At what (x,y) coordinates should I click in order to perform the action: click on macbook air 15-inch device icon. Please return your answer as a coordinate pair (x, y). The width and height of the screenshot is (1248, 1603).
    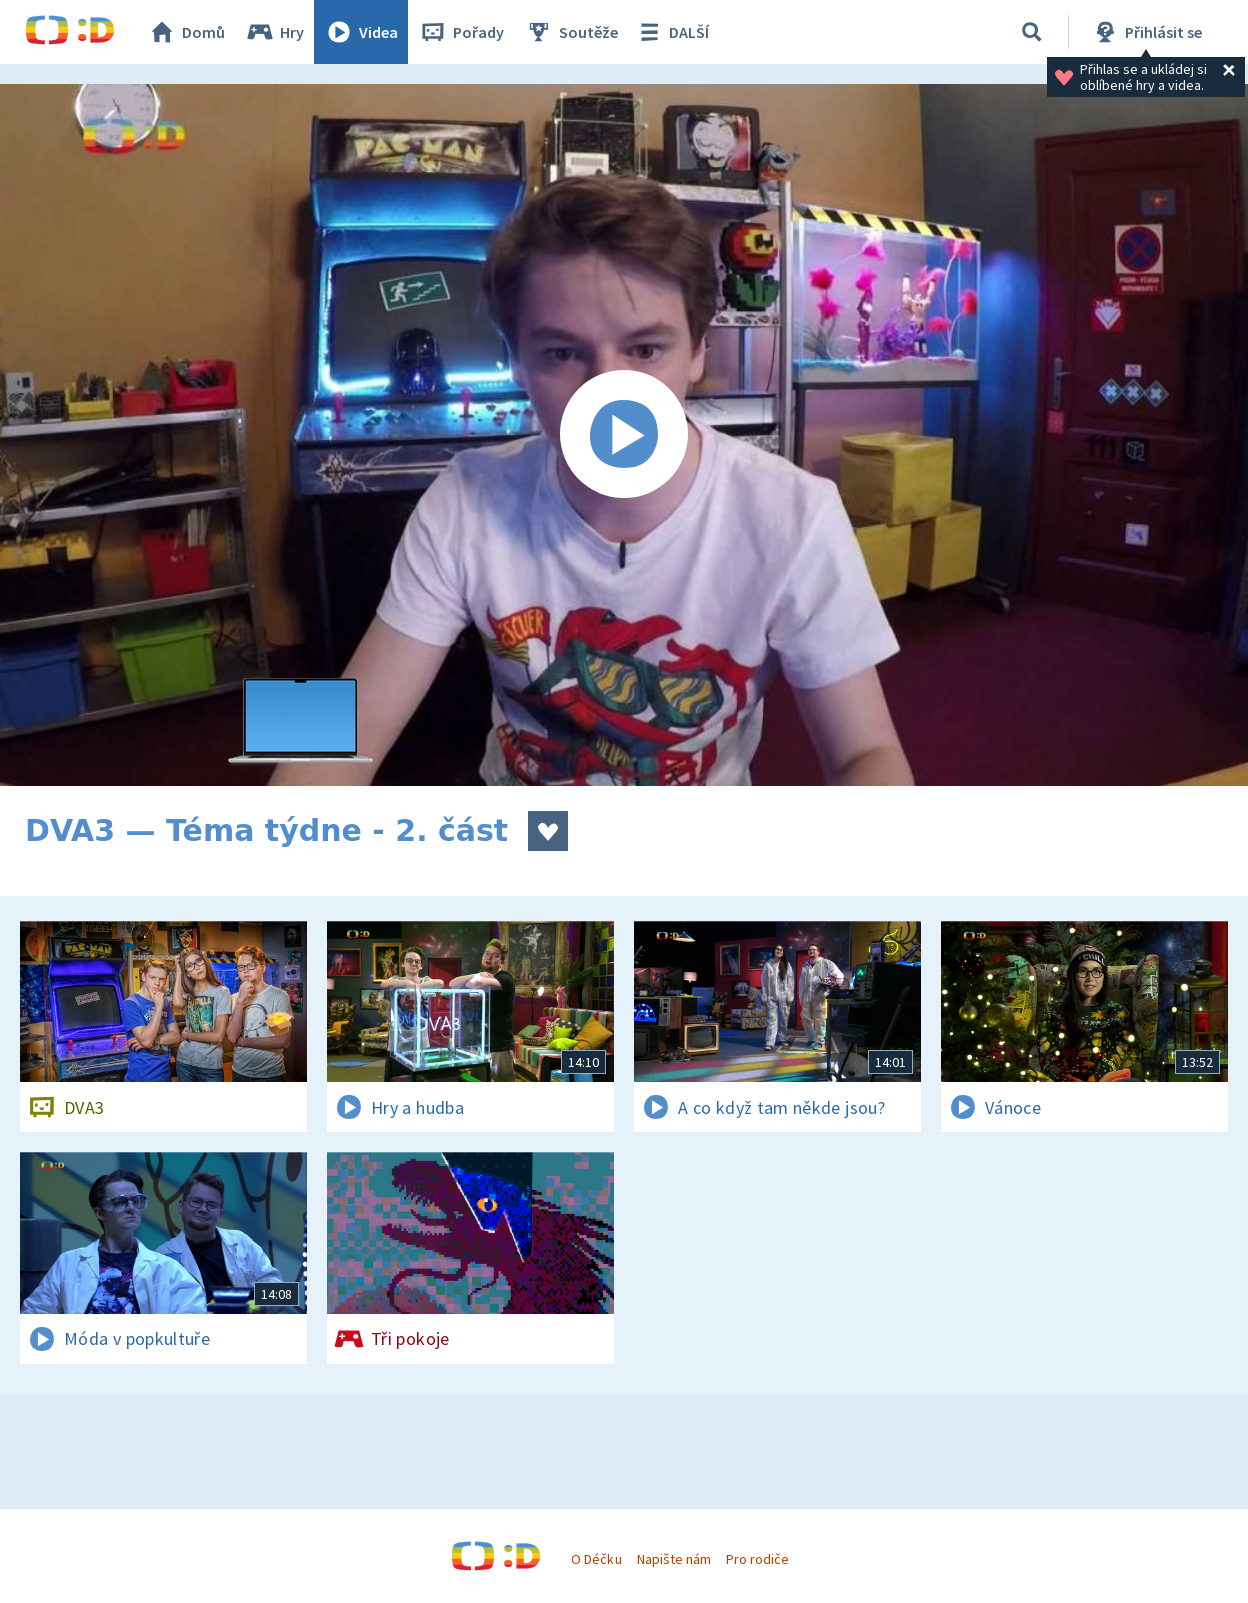
    Looking at the image, I should click on (300, 713).